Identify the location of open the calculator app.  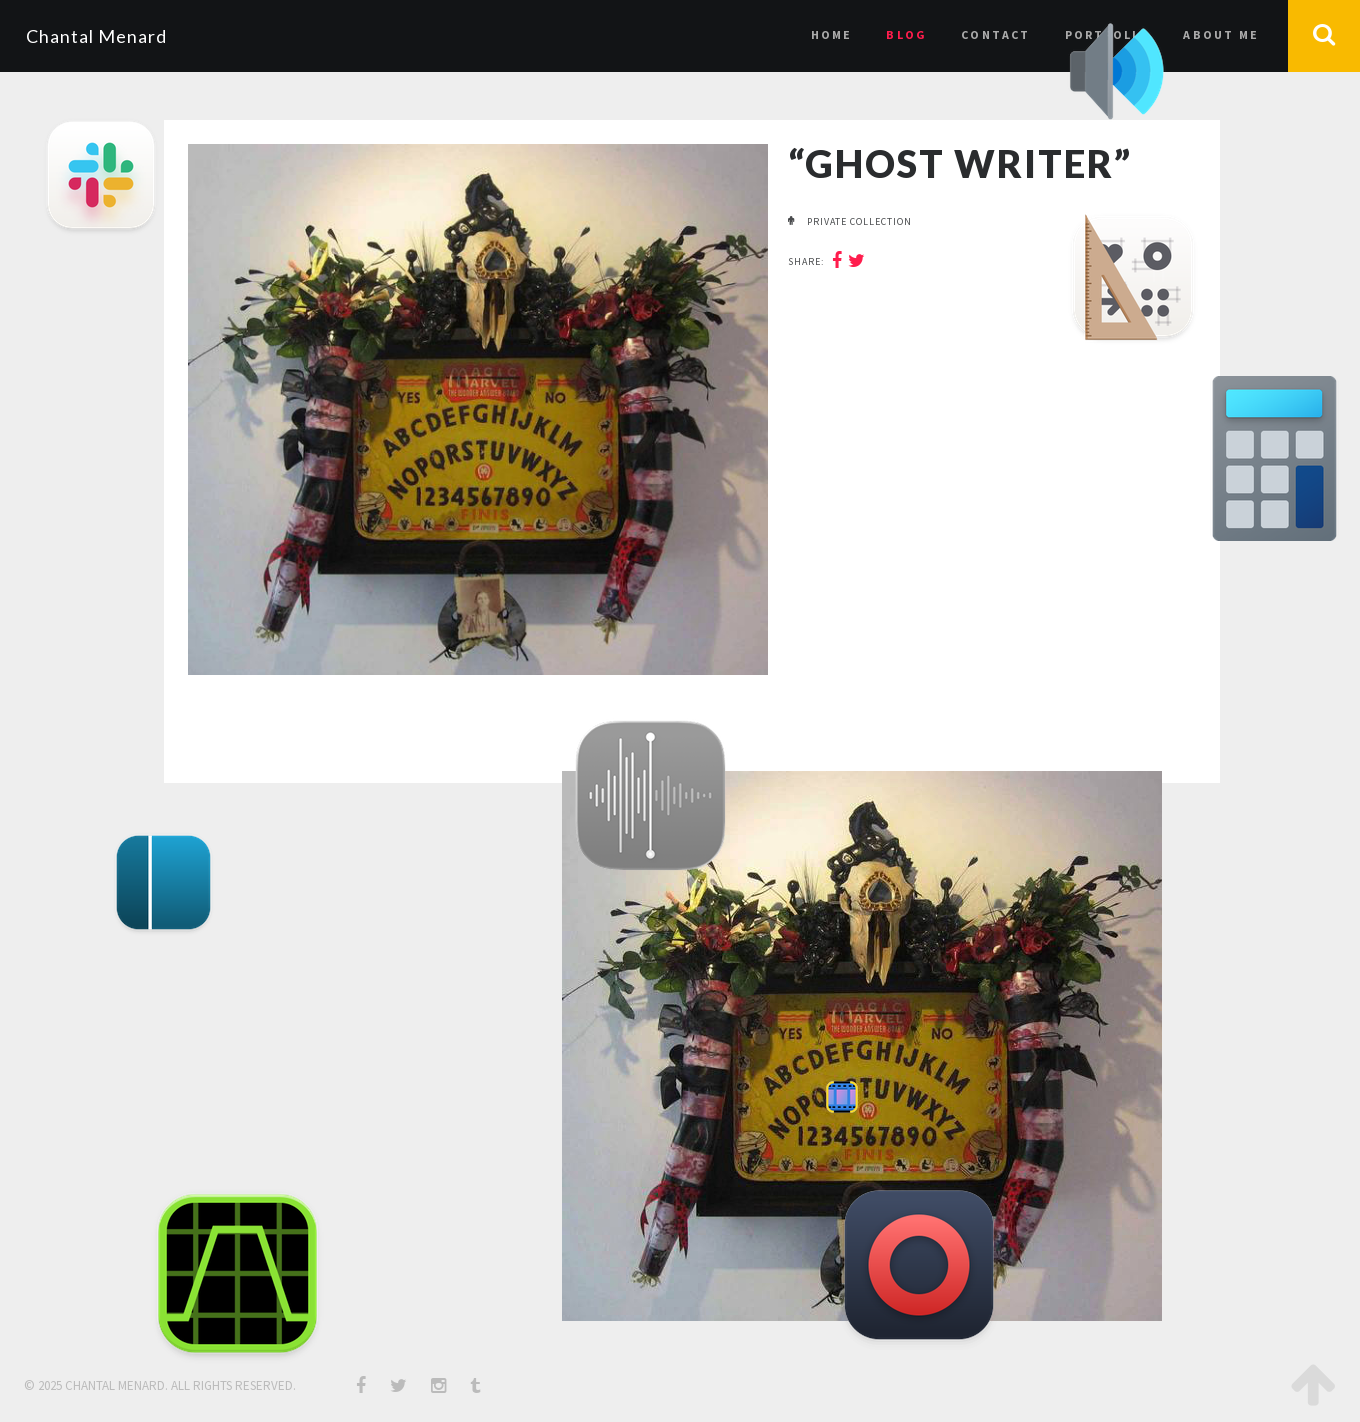
(1274, 458).